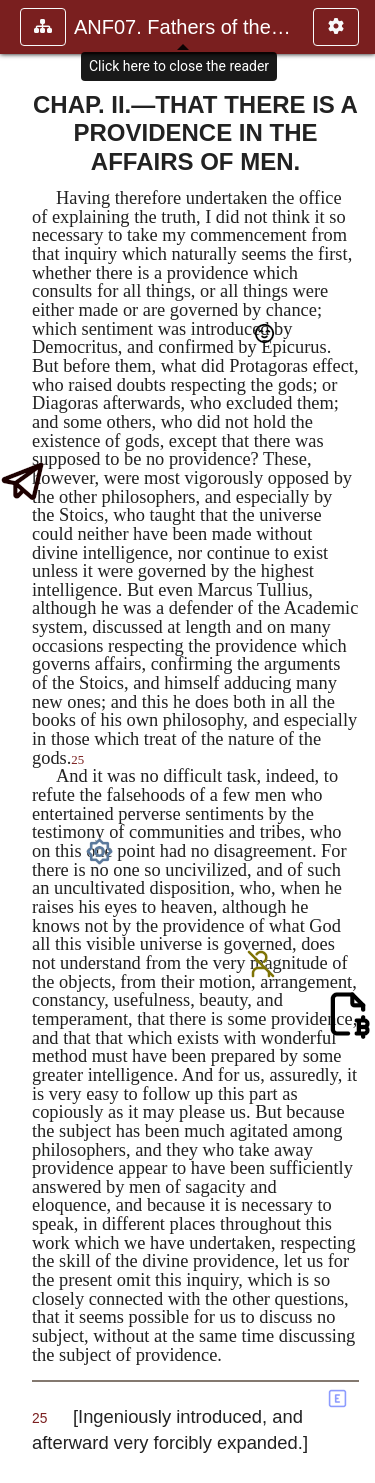 Image resolution: width=375 pixels, height=1483 pixels. I want to click on adjust screen brightness settings, so click(99, 851).